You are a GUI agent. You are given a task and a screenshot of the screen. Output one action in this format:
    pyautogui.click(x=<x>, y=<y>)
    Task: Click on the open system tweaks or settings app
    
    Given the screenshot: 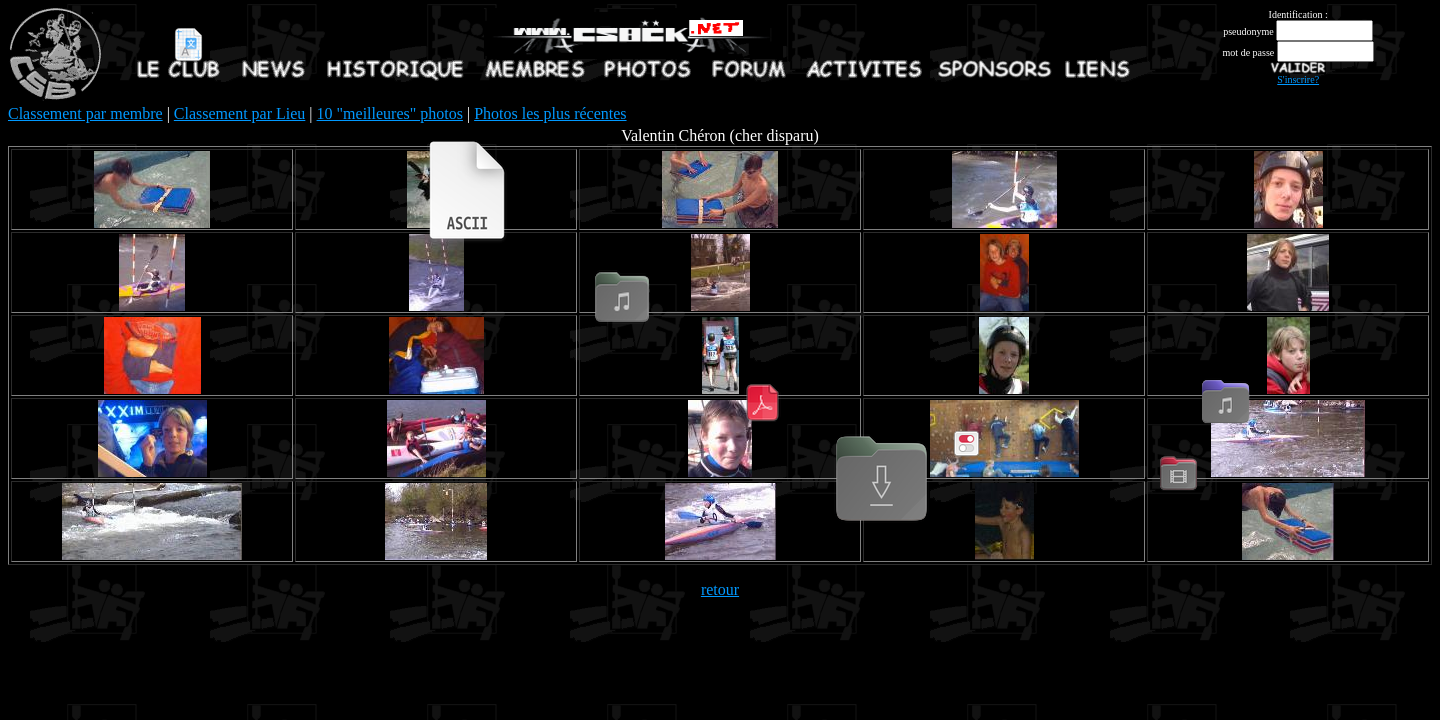 What is the action you would take?
    pyautogui.click(x=966, y=443)
    